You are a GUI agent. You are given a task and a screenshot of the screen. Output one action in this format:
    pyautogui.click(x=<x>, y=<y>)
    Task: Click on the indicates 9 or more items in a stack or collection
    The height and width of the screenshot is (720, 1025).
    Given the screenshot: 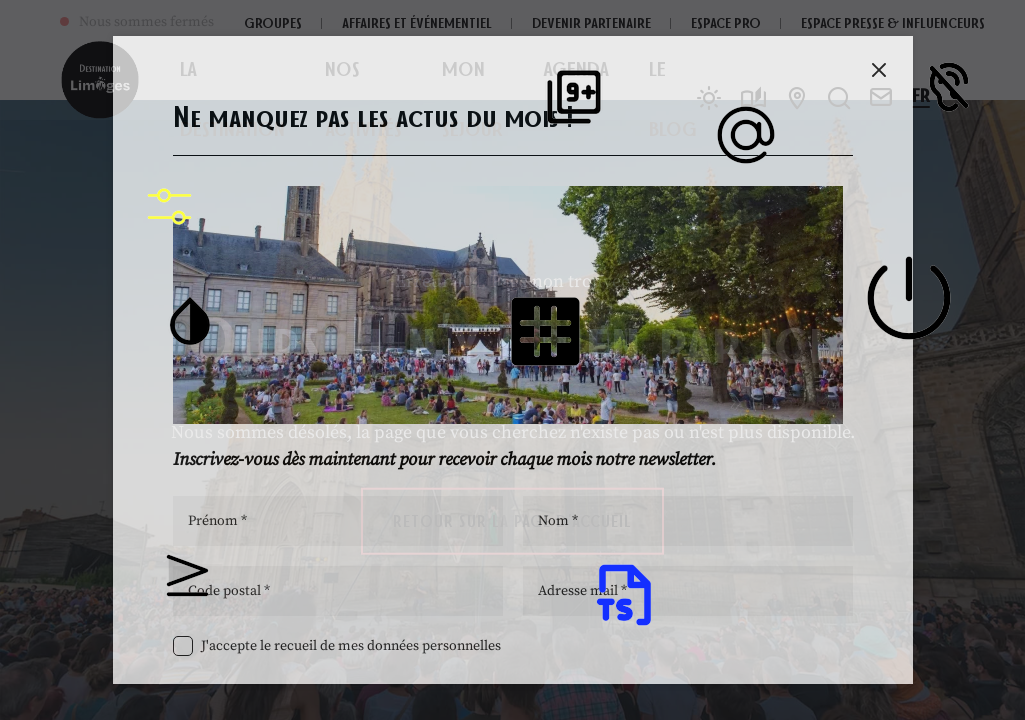 What is the action you would take?
    pyautogui.click(x=574, y=97)
    